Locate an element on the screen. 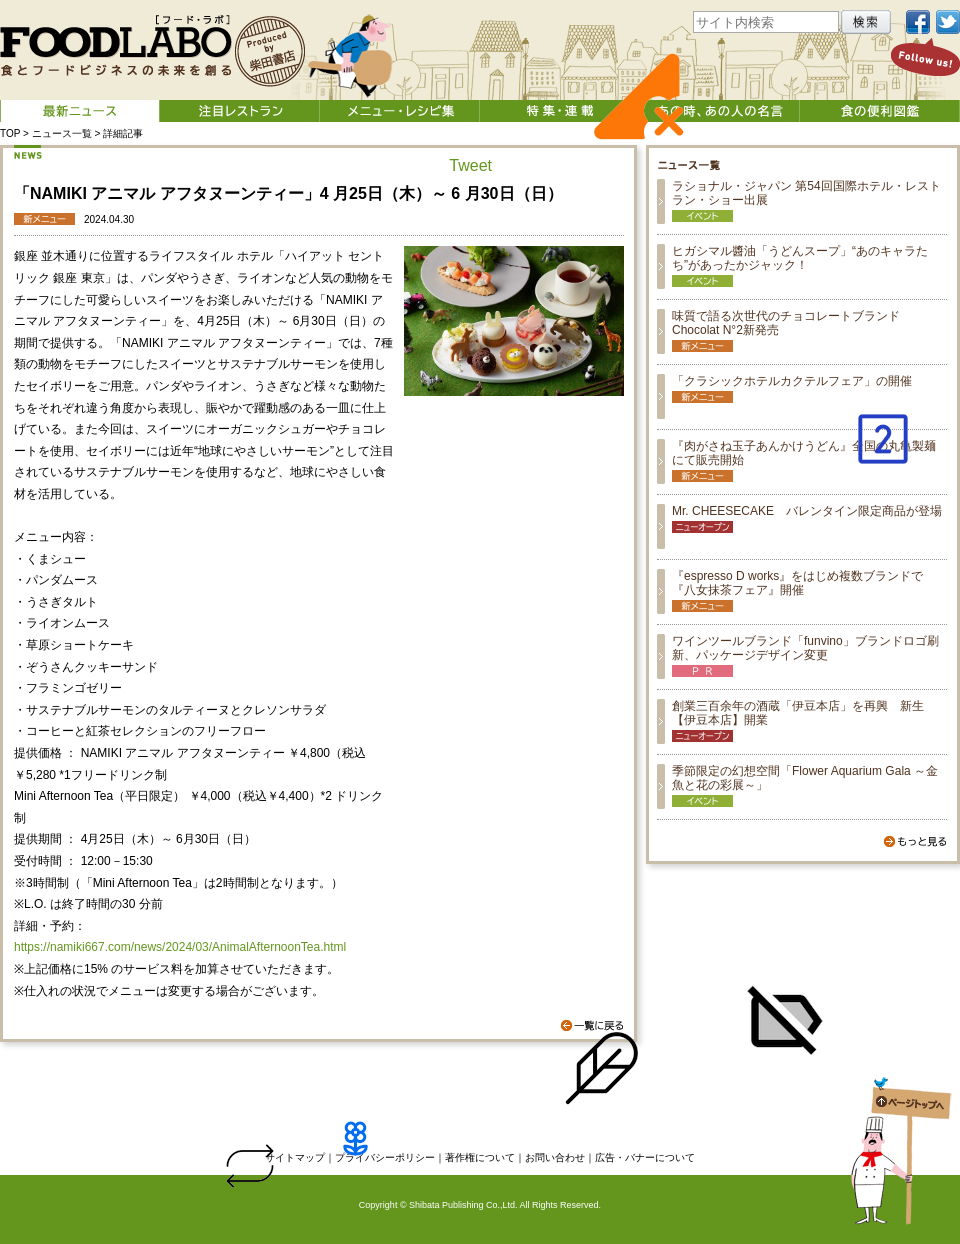 The height and width of the screenshot is (1244, 960). compose a new message or note is located at coordinates (600, 1069).